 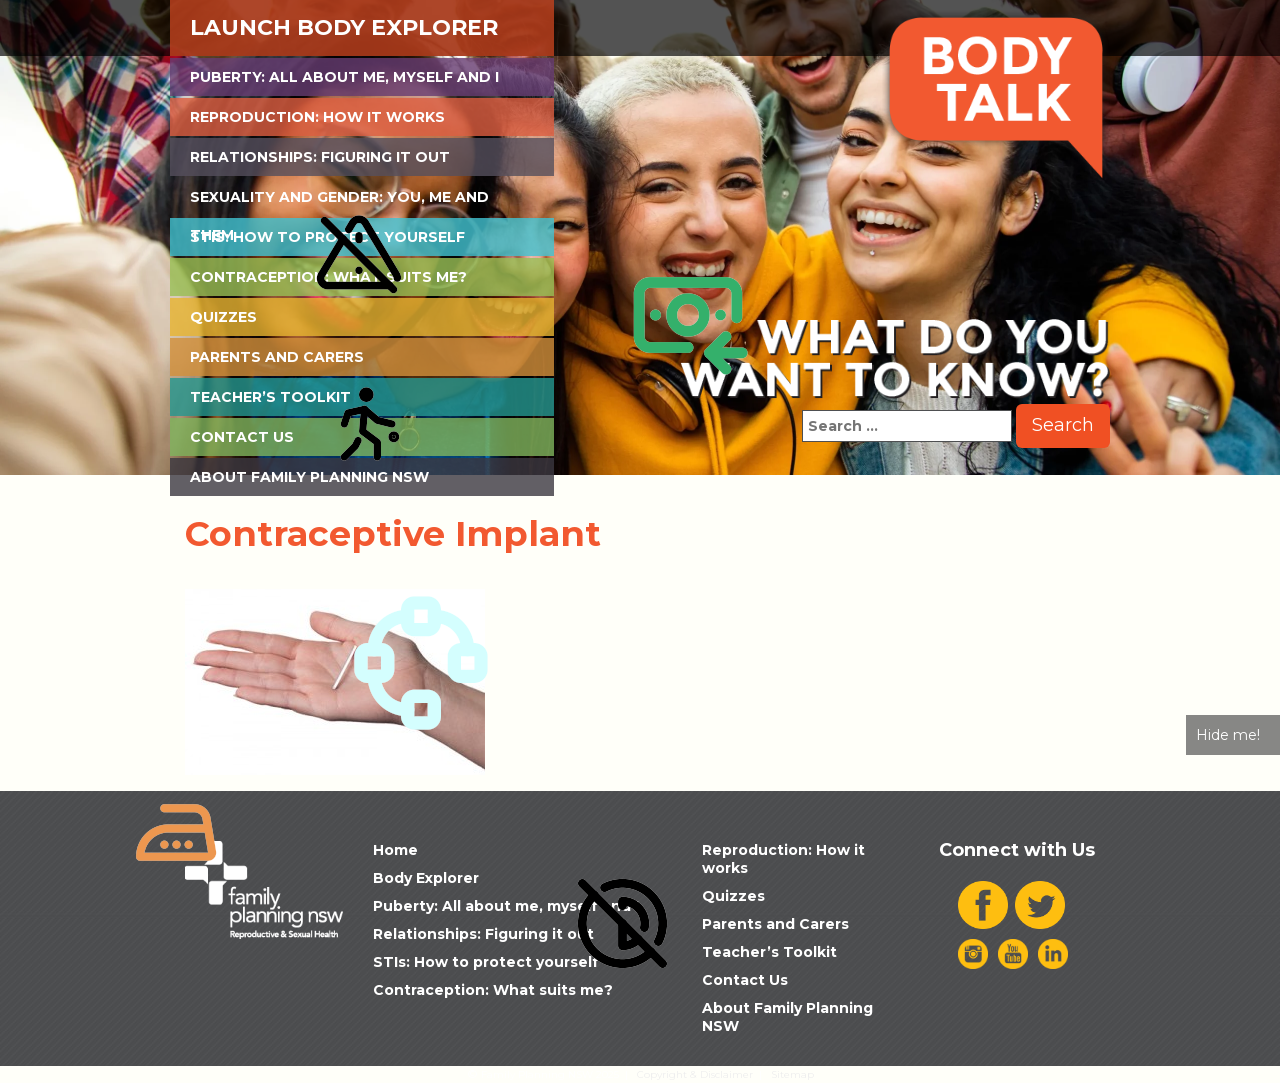 What do you see at coordinates (688, 315) in the screenshot?
I see `request a refund or money back` at bounding box center [688, 315].